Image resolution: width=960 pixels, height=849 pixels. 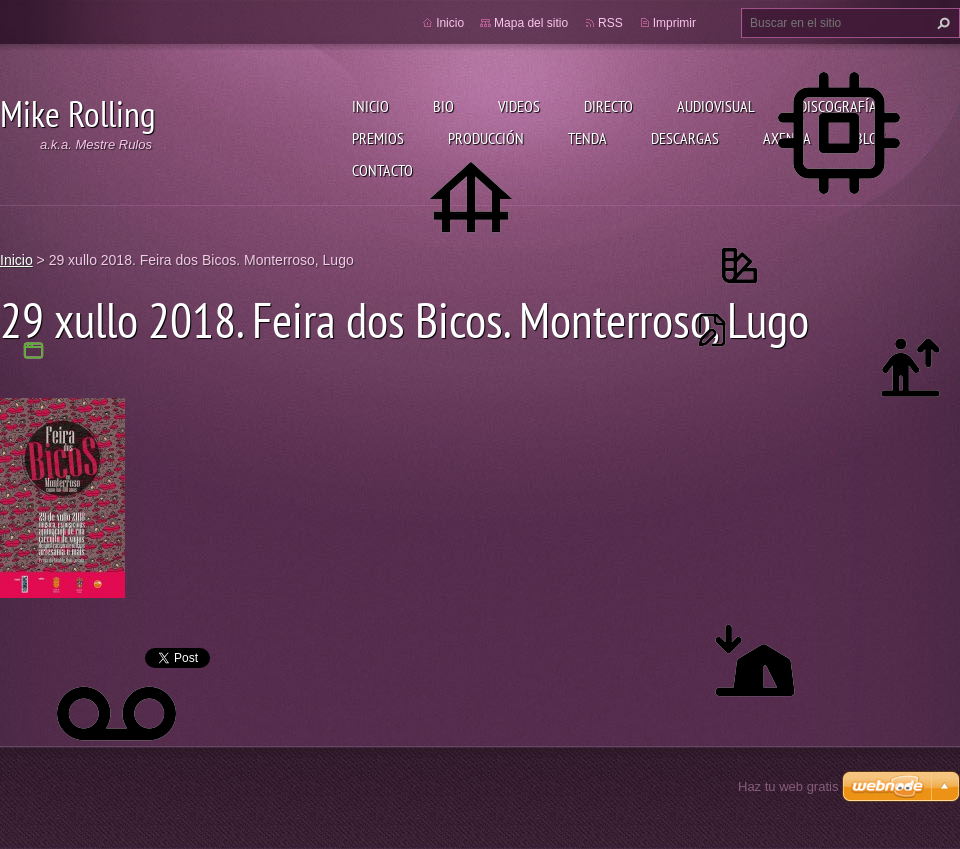 What do you see at coordinates (739, 265) in the screenshot?
I see `access color palette or theme settings` at bounding box center [739, 265].